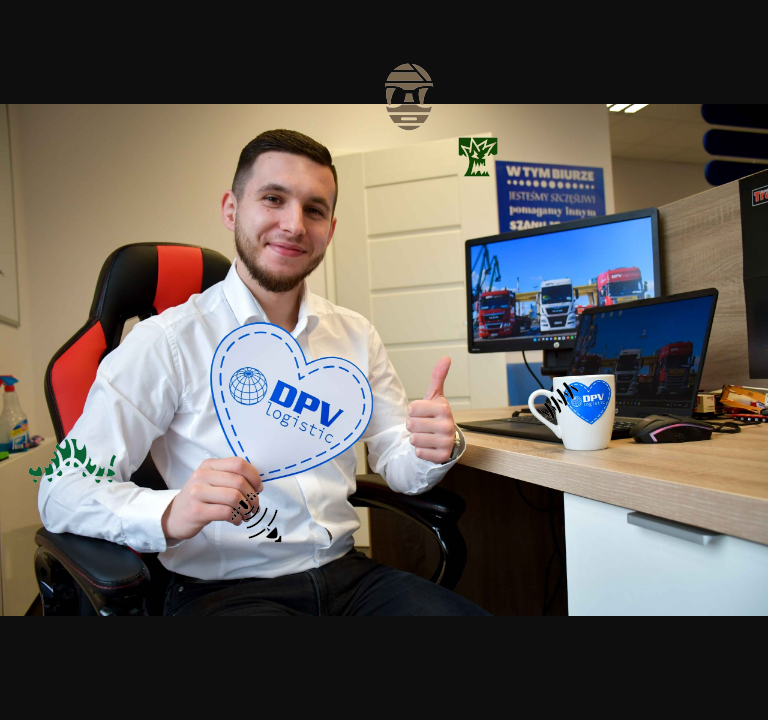 The width and height of the screenshot is (768, 720). I want to click on toggle invisibility or stealth mode, so click(409, 97).